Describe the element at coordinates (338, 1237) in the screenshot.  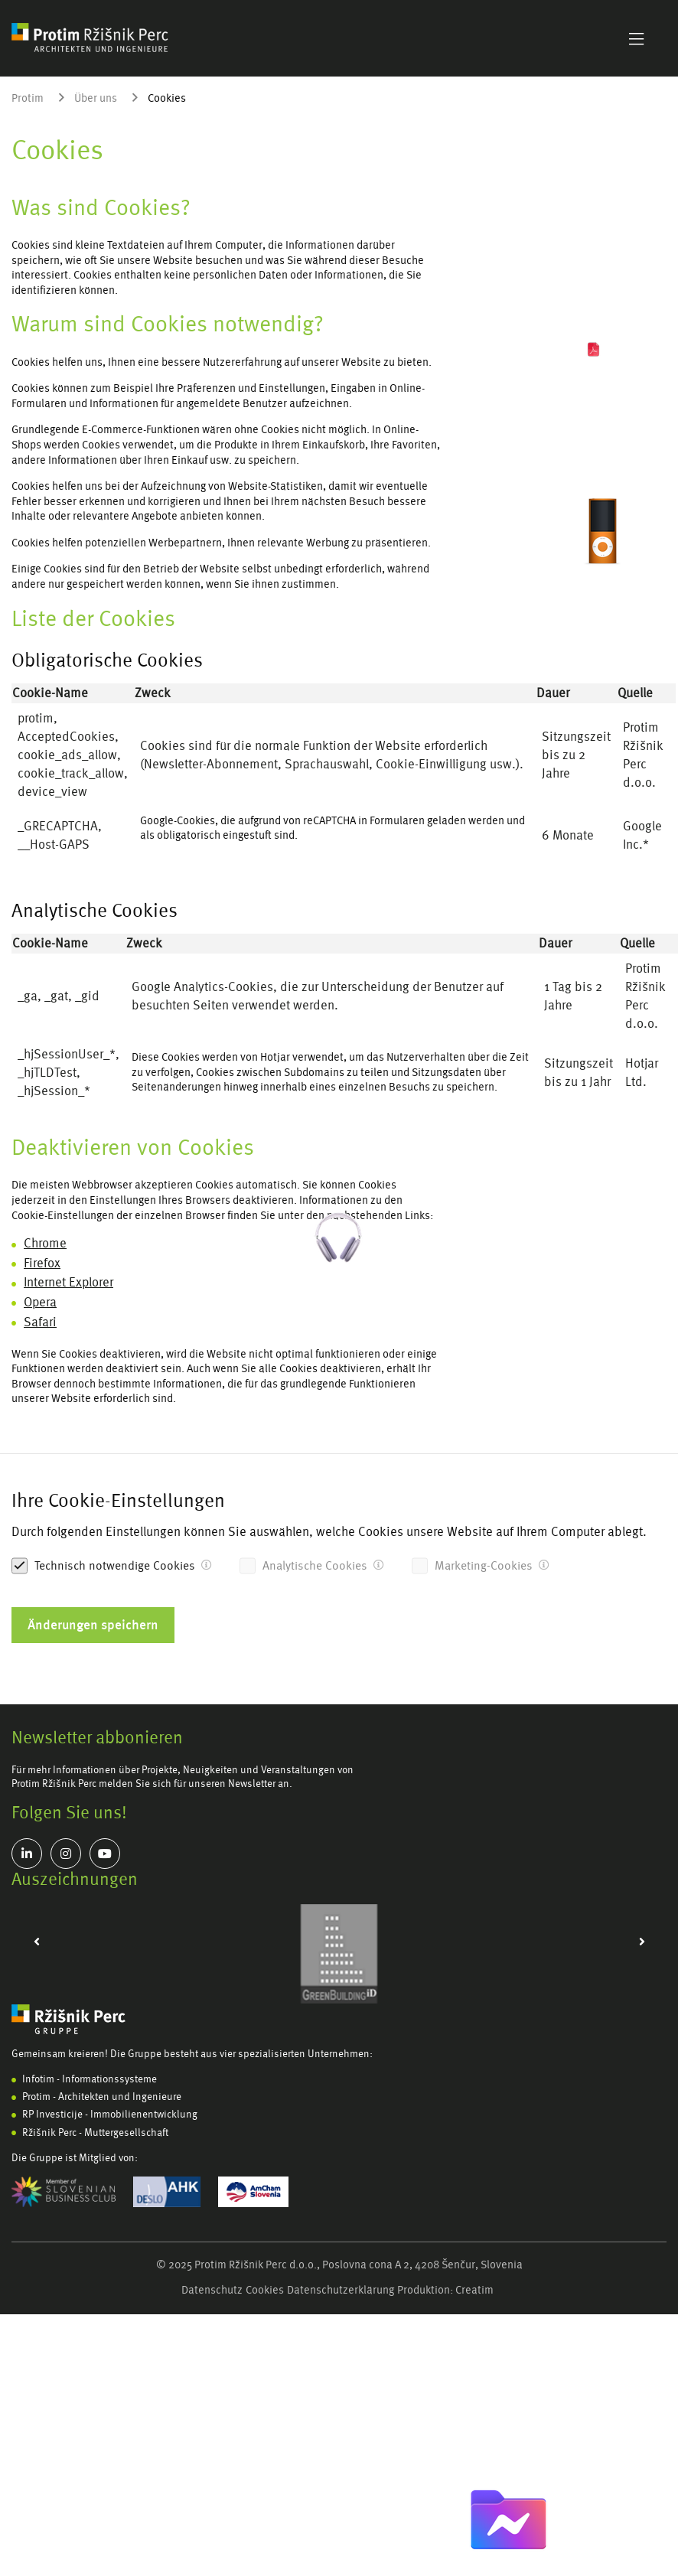
I see `indicates connected bluetooth headphones` at that location.